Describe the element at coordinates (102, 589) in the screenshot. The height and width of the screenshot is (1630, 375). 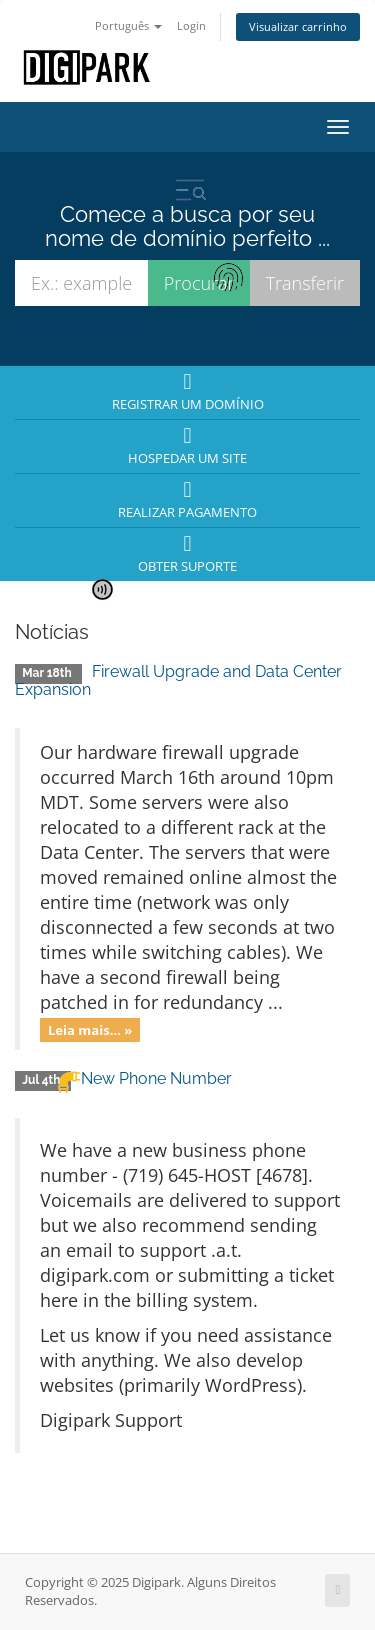
I see `tap to pay with contactless payment` at that location.